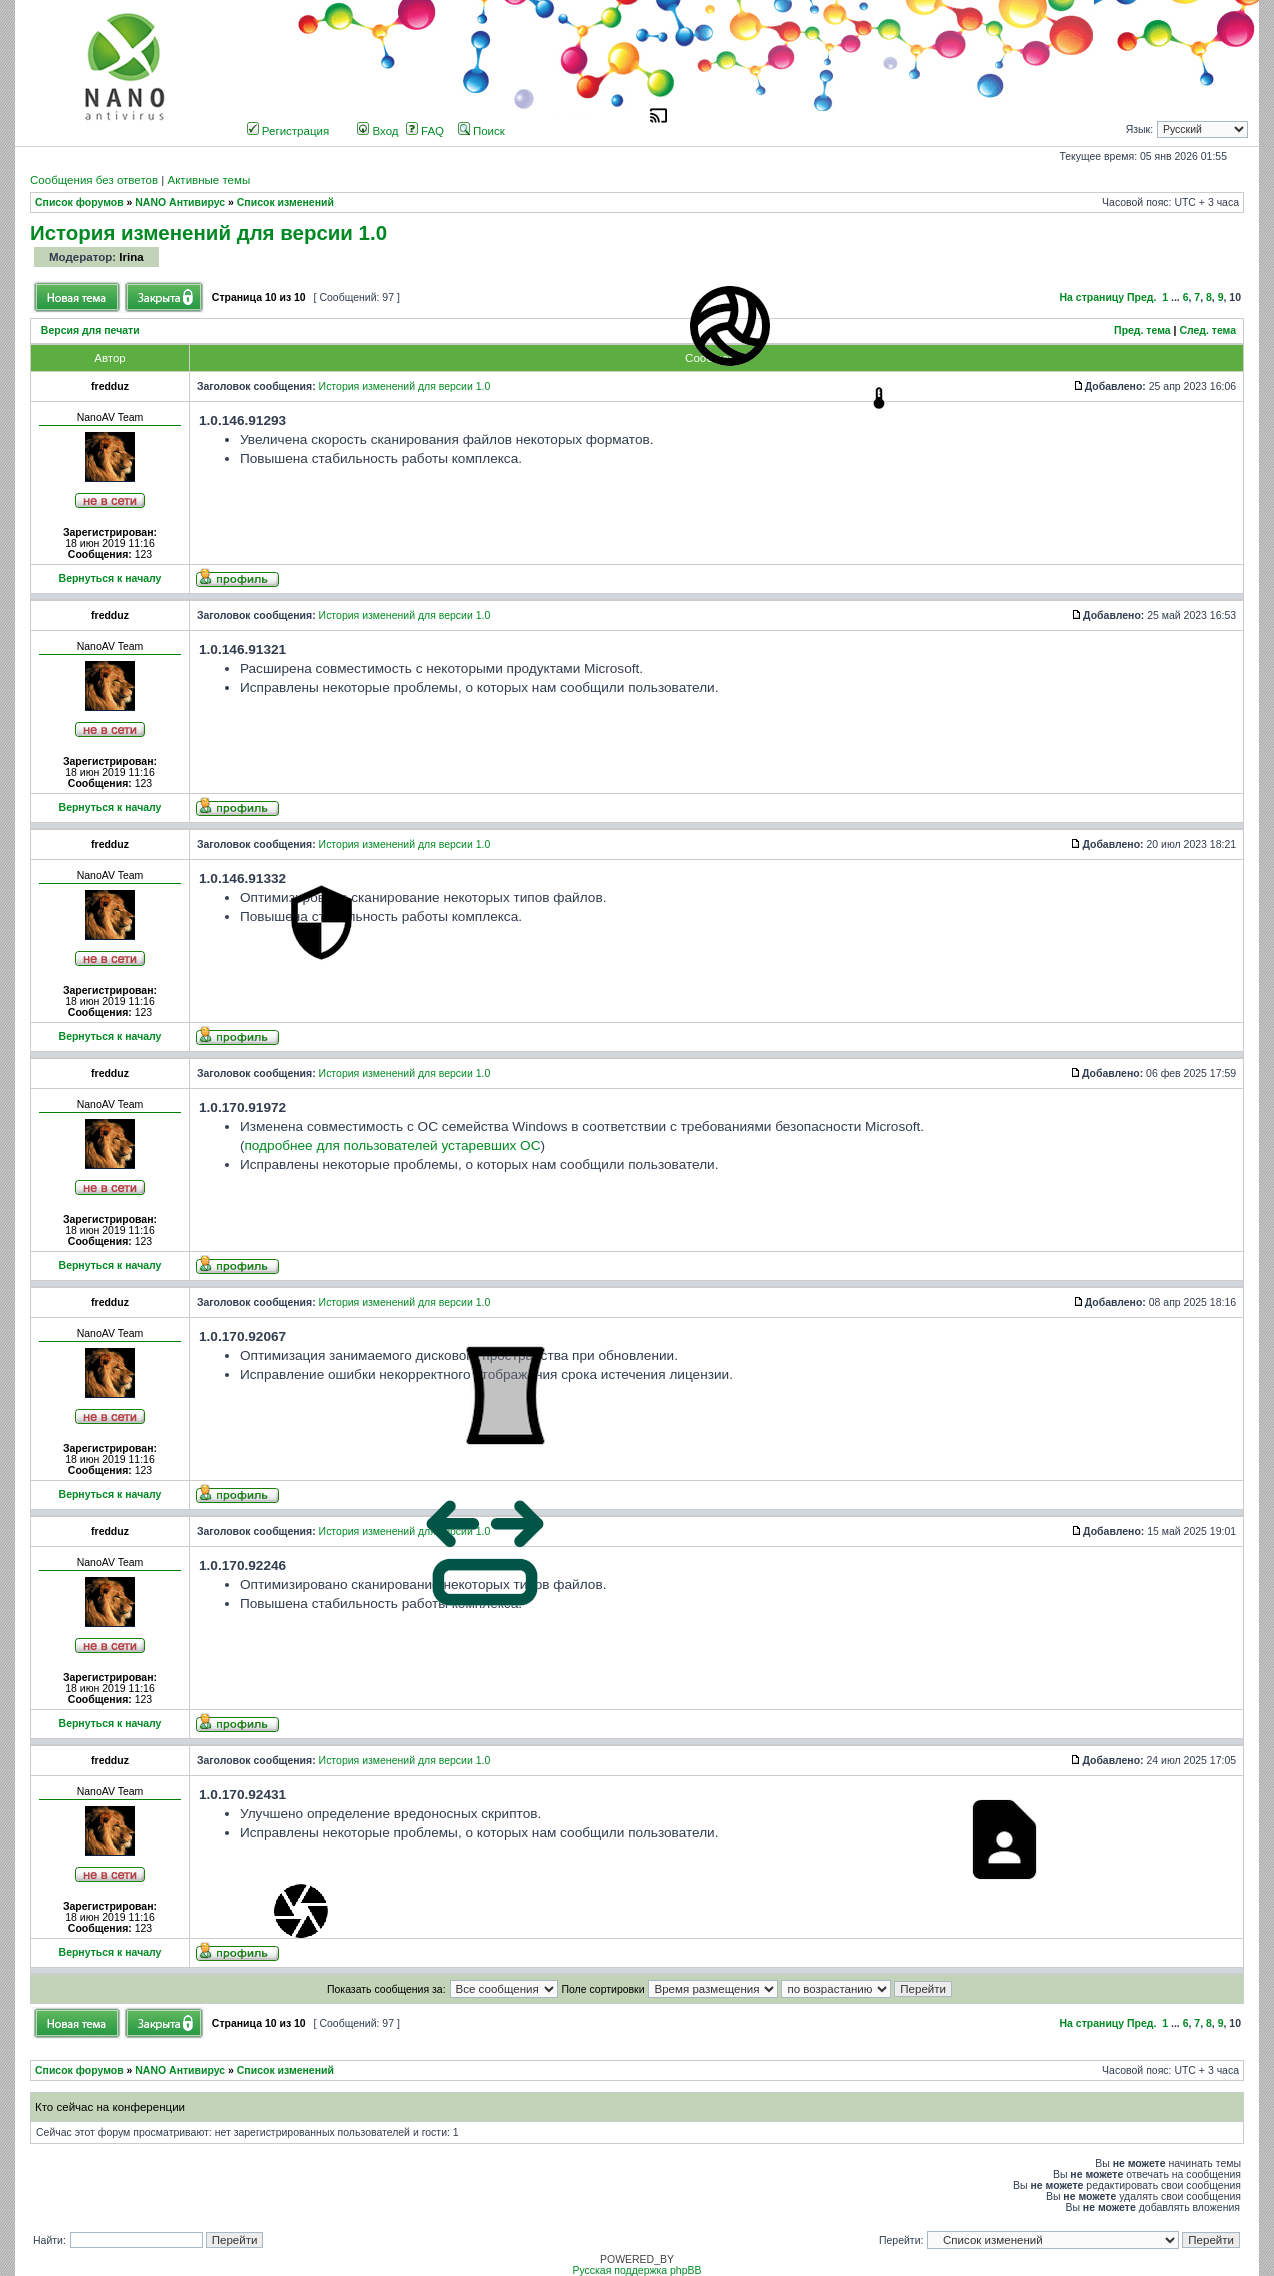 The image size is (1274, 2276). What do you see at coordinates (730, 326) in the screenshot?
I see `access volleyball or beach sports content` at bounding box center [730, 326].